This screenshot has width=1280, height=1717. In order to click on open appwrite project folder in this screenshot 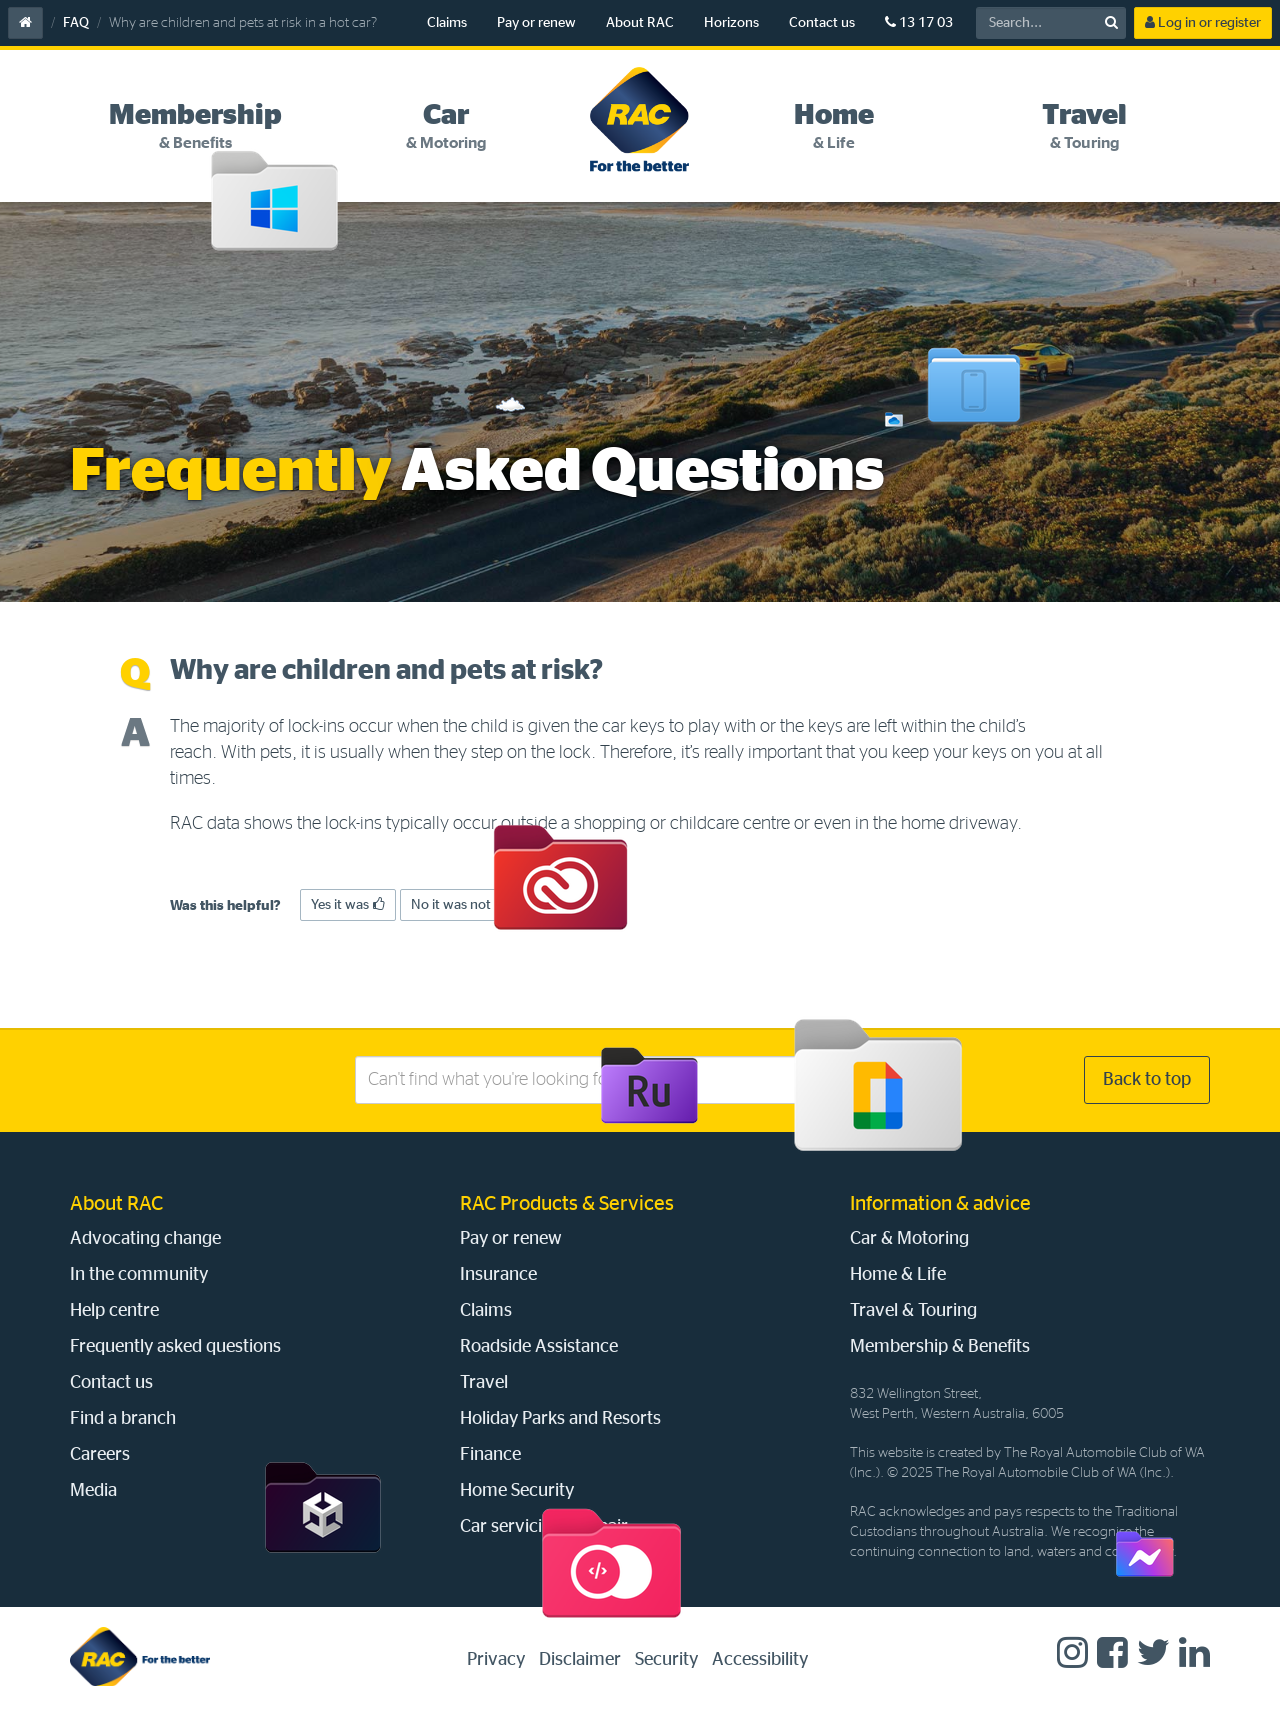, I will do `click(611, 1567)`.